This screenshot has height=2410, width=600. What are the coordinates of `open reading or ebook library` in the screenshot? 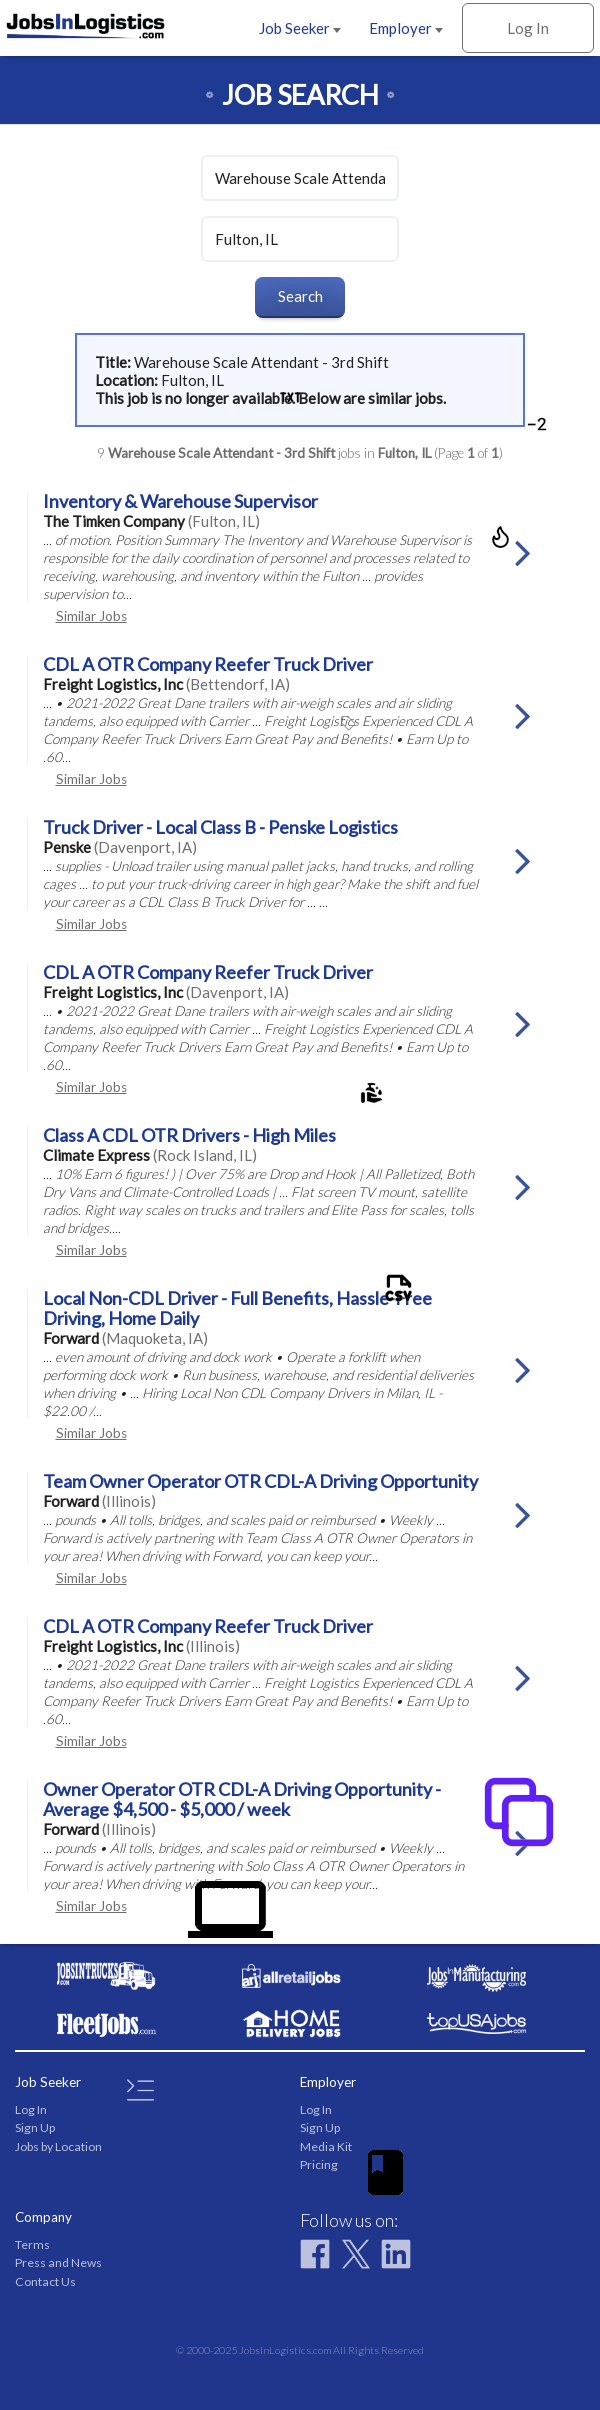 It's located at (385, 2172).